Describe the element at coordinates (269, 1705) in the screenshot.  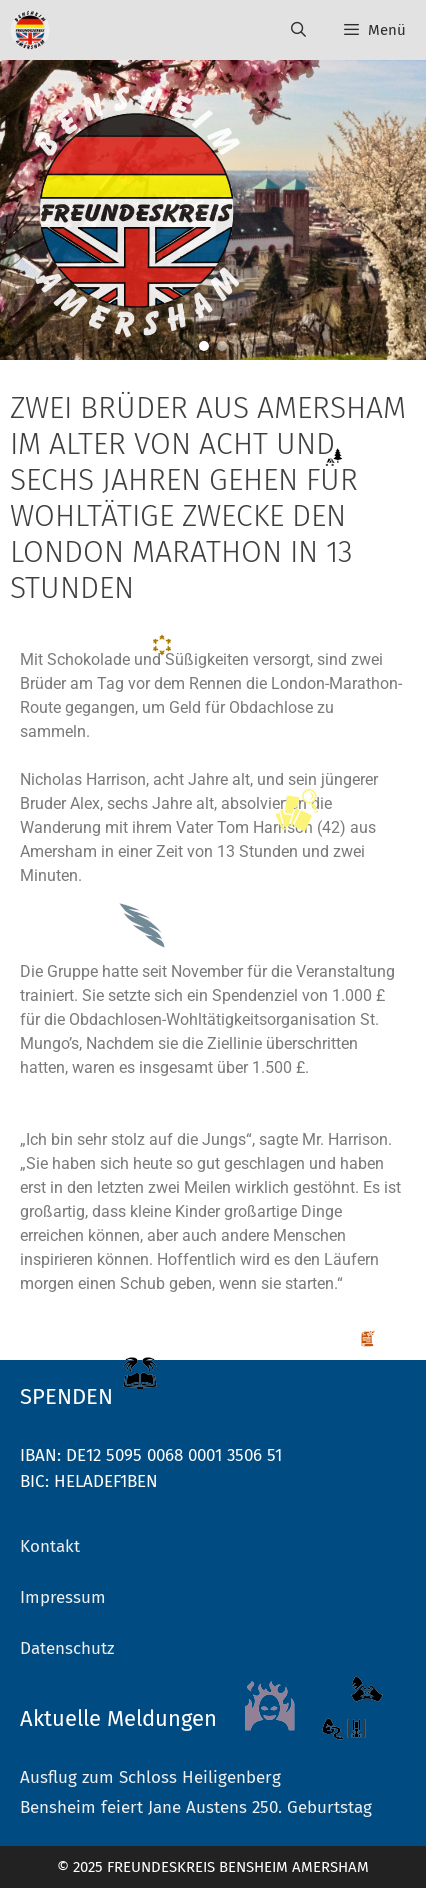
I see `pyromaniac character class or trait indicator` at that location.